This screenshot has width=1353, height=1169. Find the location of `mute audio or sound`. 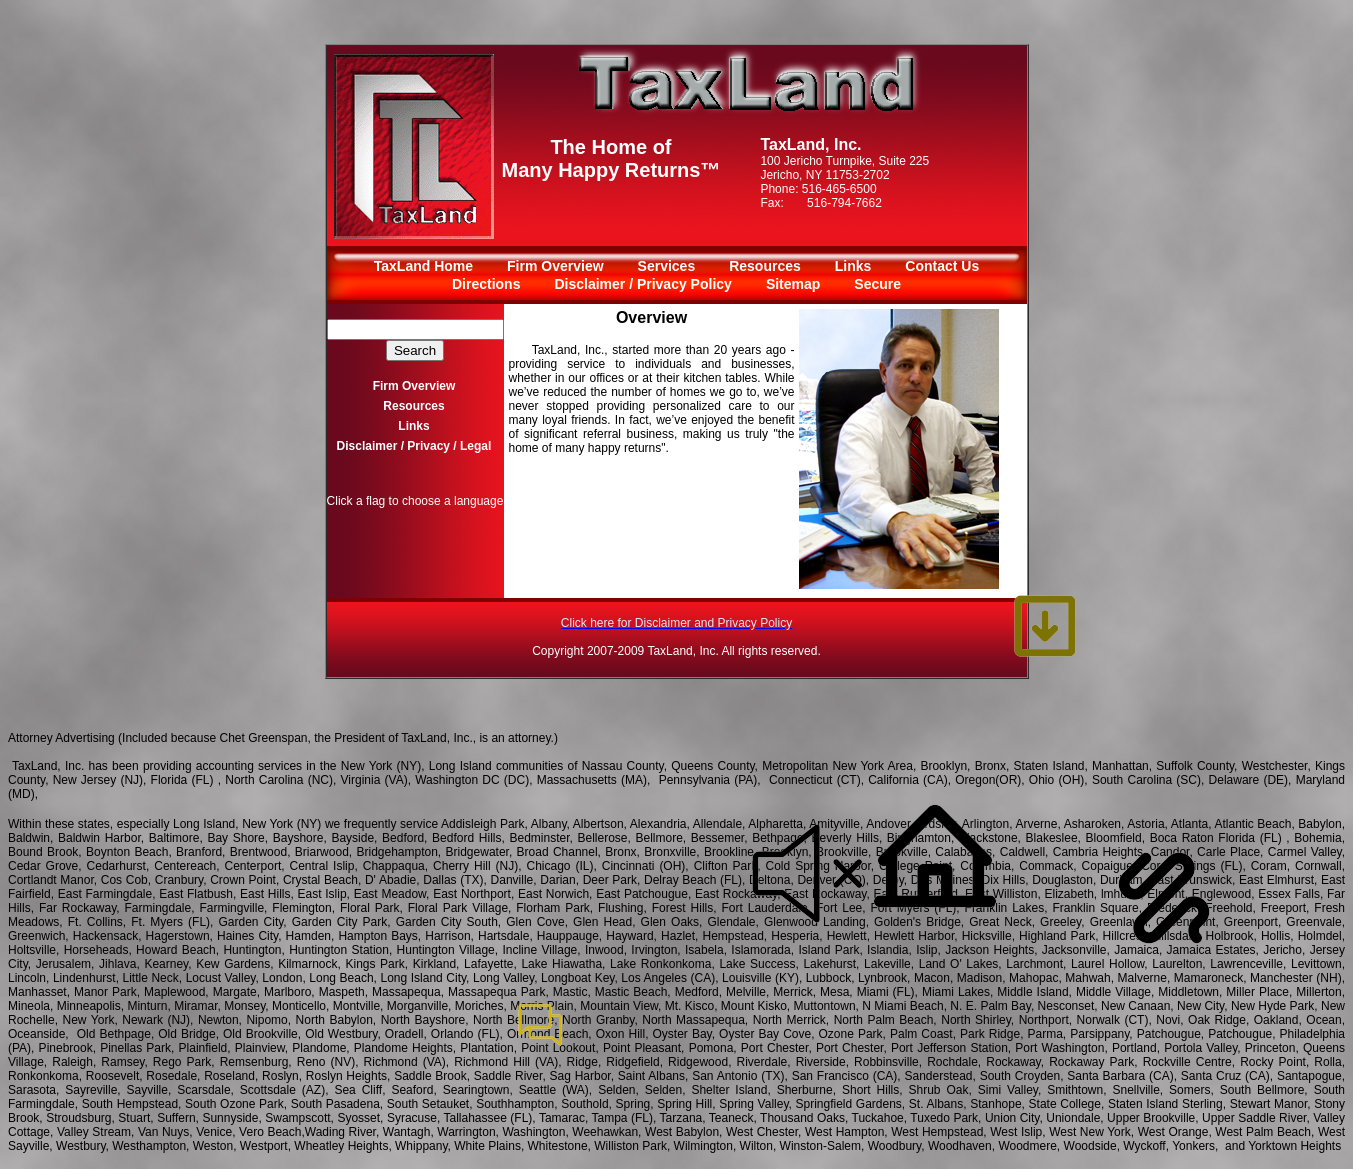

mute audio or sound is located at coordinates (801, 873).